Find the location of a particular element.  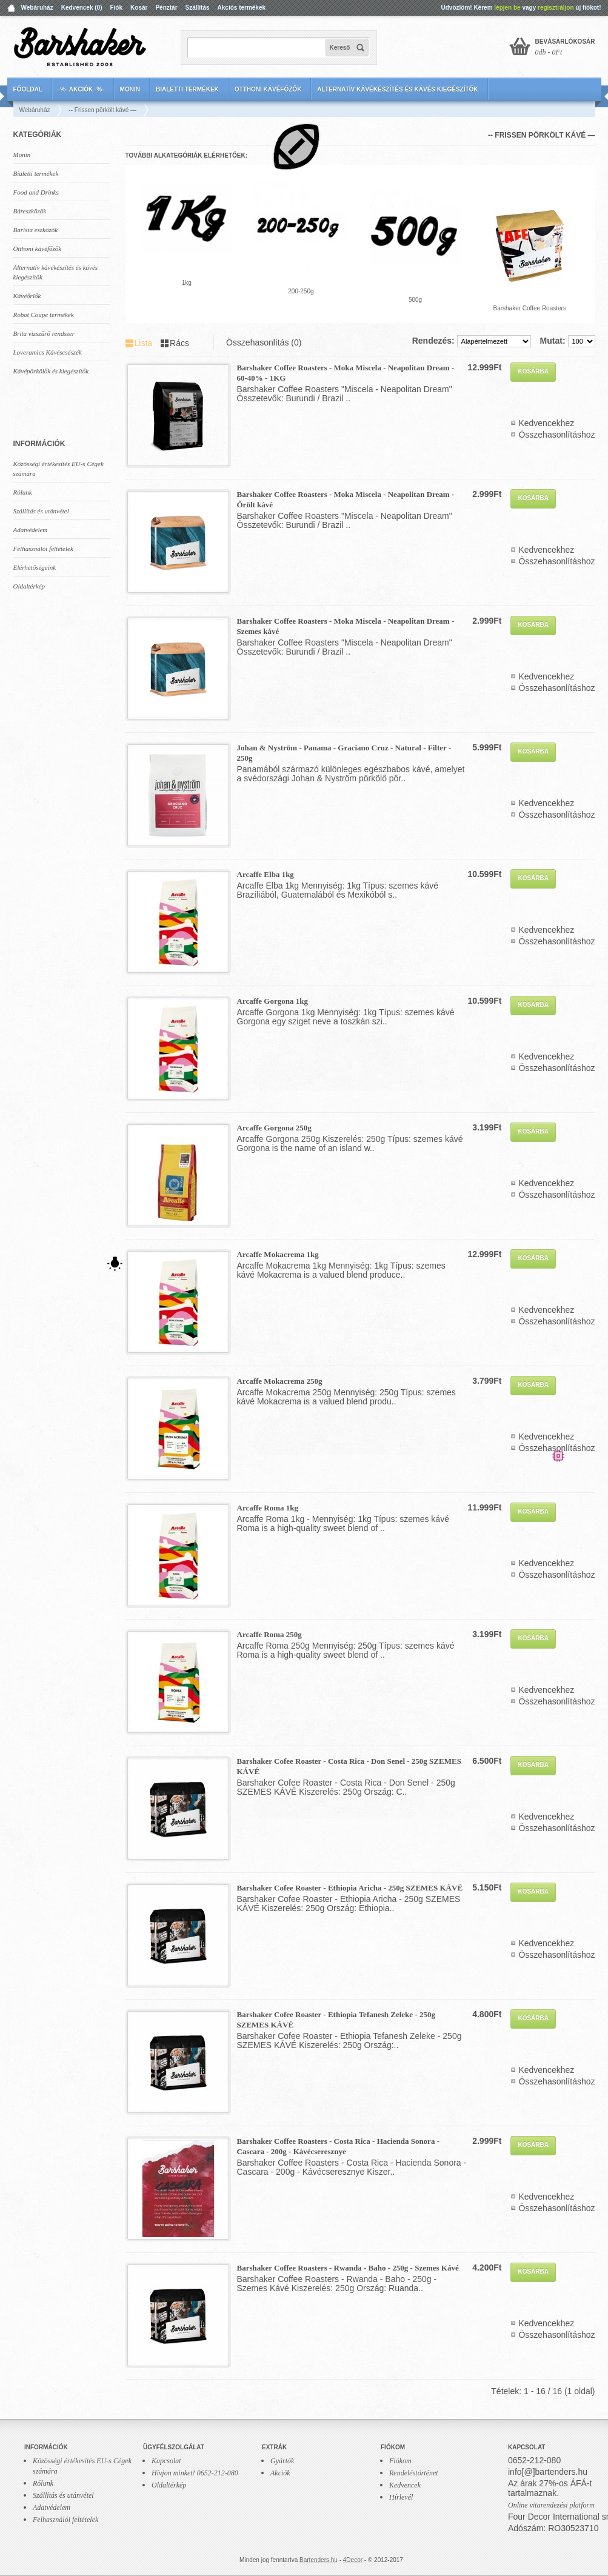

view processor or system performance is located at coordinates (558, 1456).